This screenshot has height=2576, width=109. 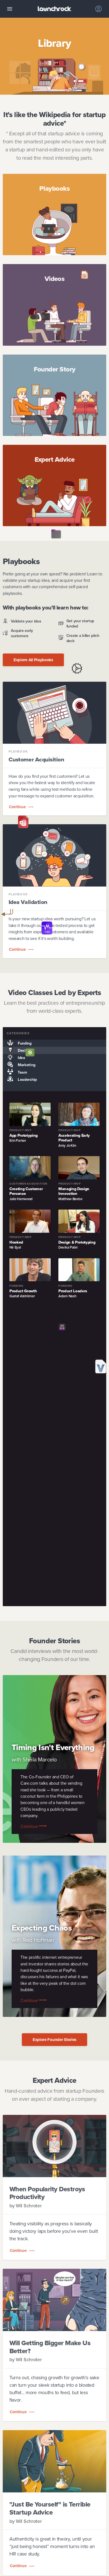 What do you see at coordinates (65, 2300) in the screenshot?
I see `indicates a symbolic link or shortcut to another file` at bounding box center [65, 2300].